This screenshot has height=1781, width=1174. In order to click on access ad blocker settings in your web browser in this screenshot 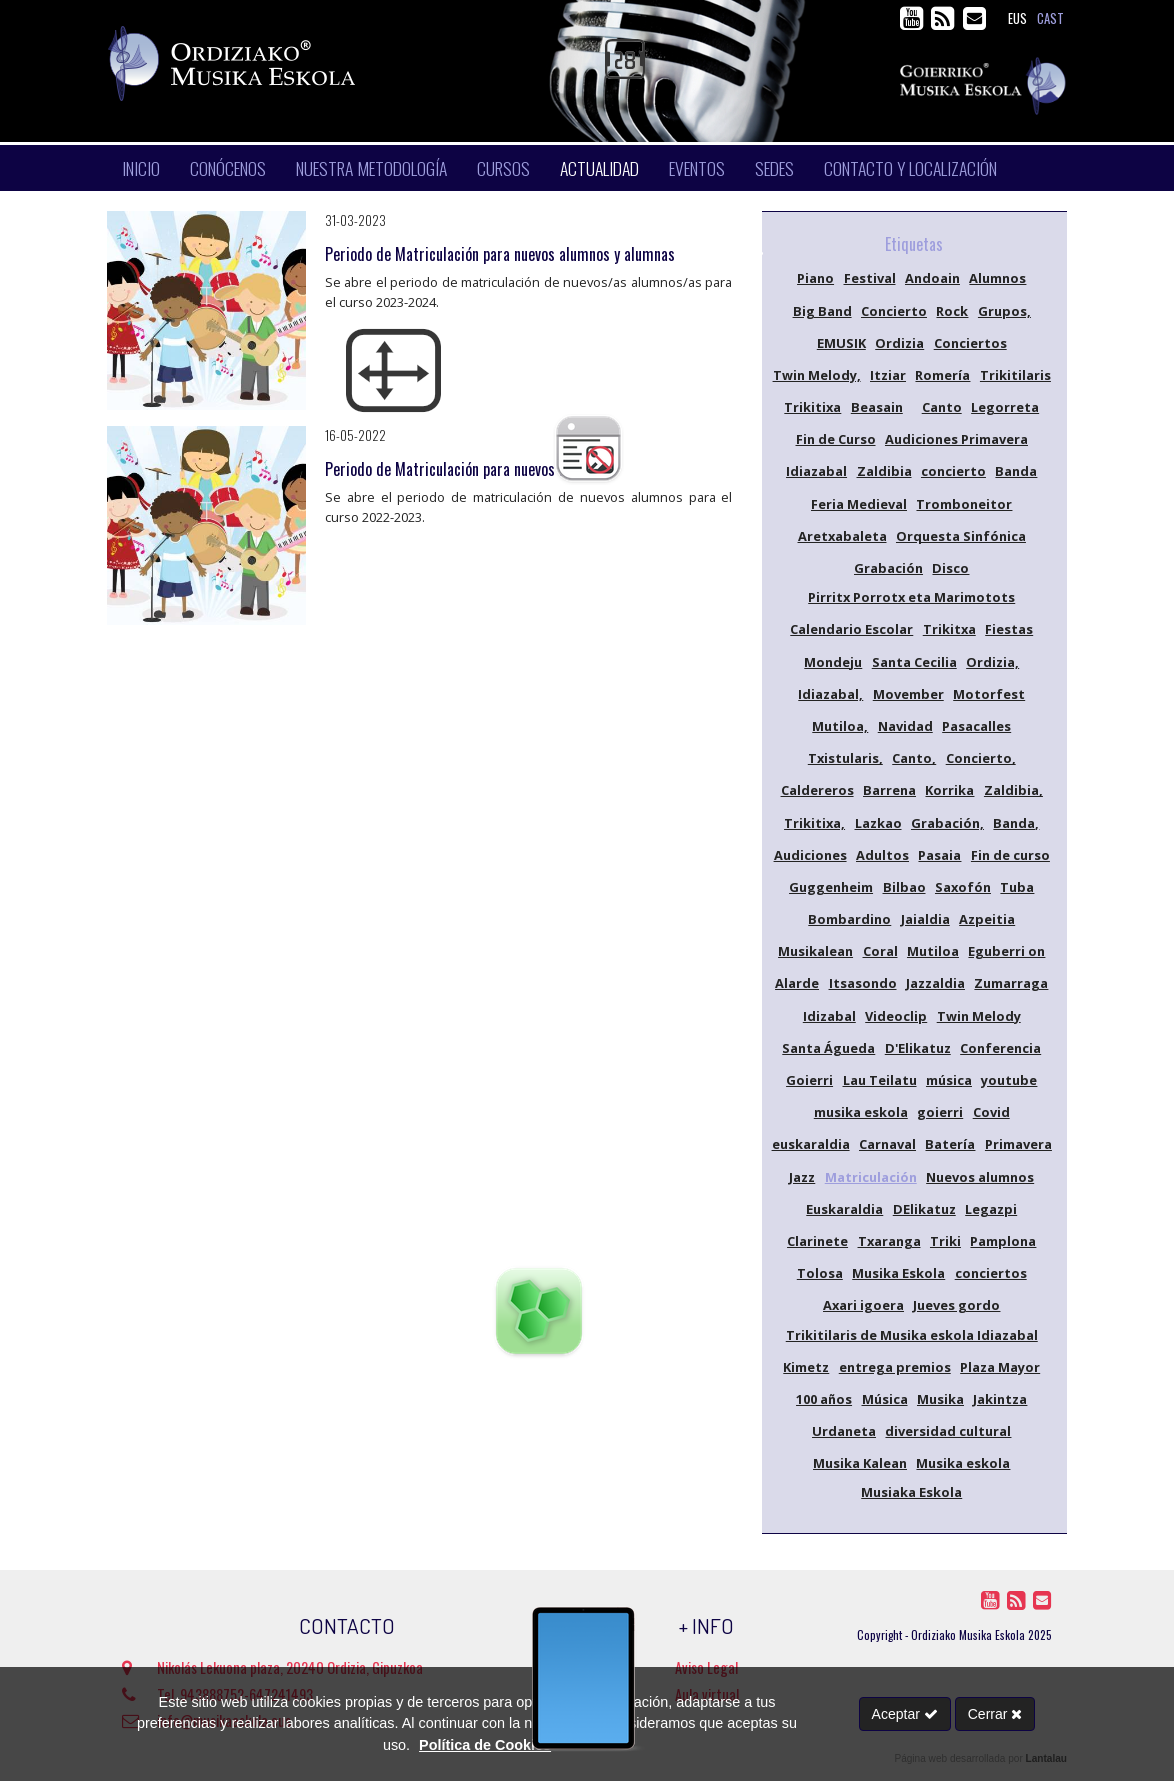, I will do `click(588, 449)`.